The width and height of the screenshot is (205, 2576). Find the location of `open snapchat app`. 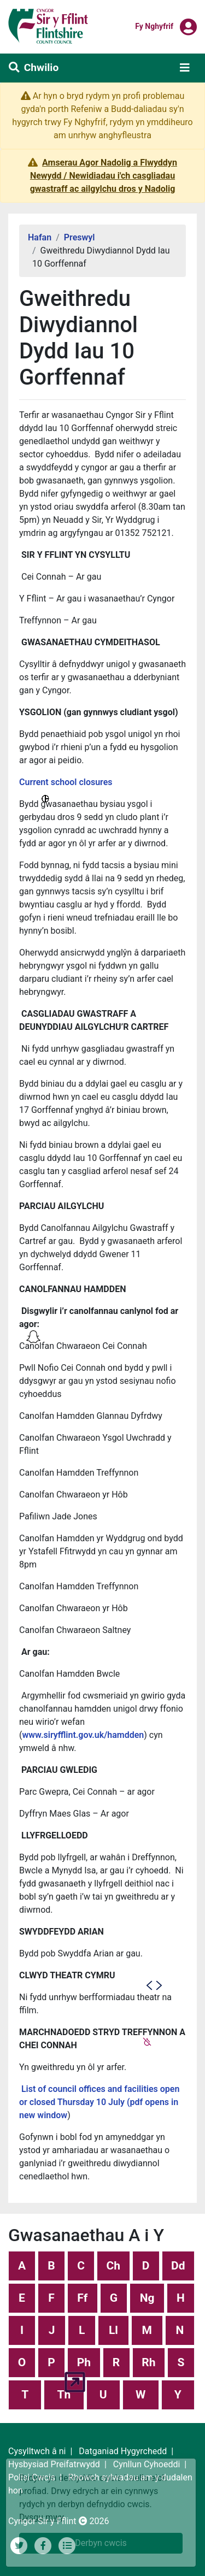

open snapchat app is located at coordinates (33, 1337).